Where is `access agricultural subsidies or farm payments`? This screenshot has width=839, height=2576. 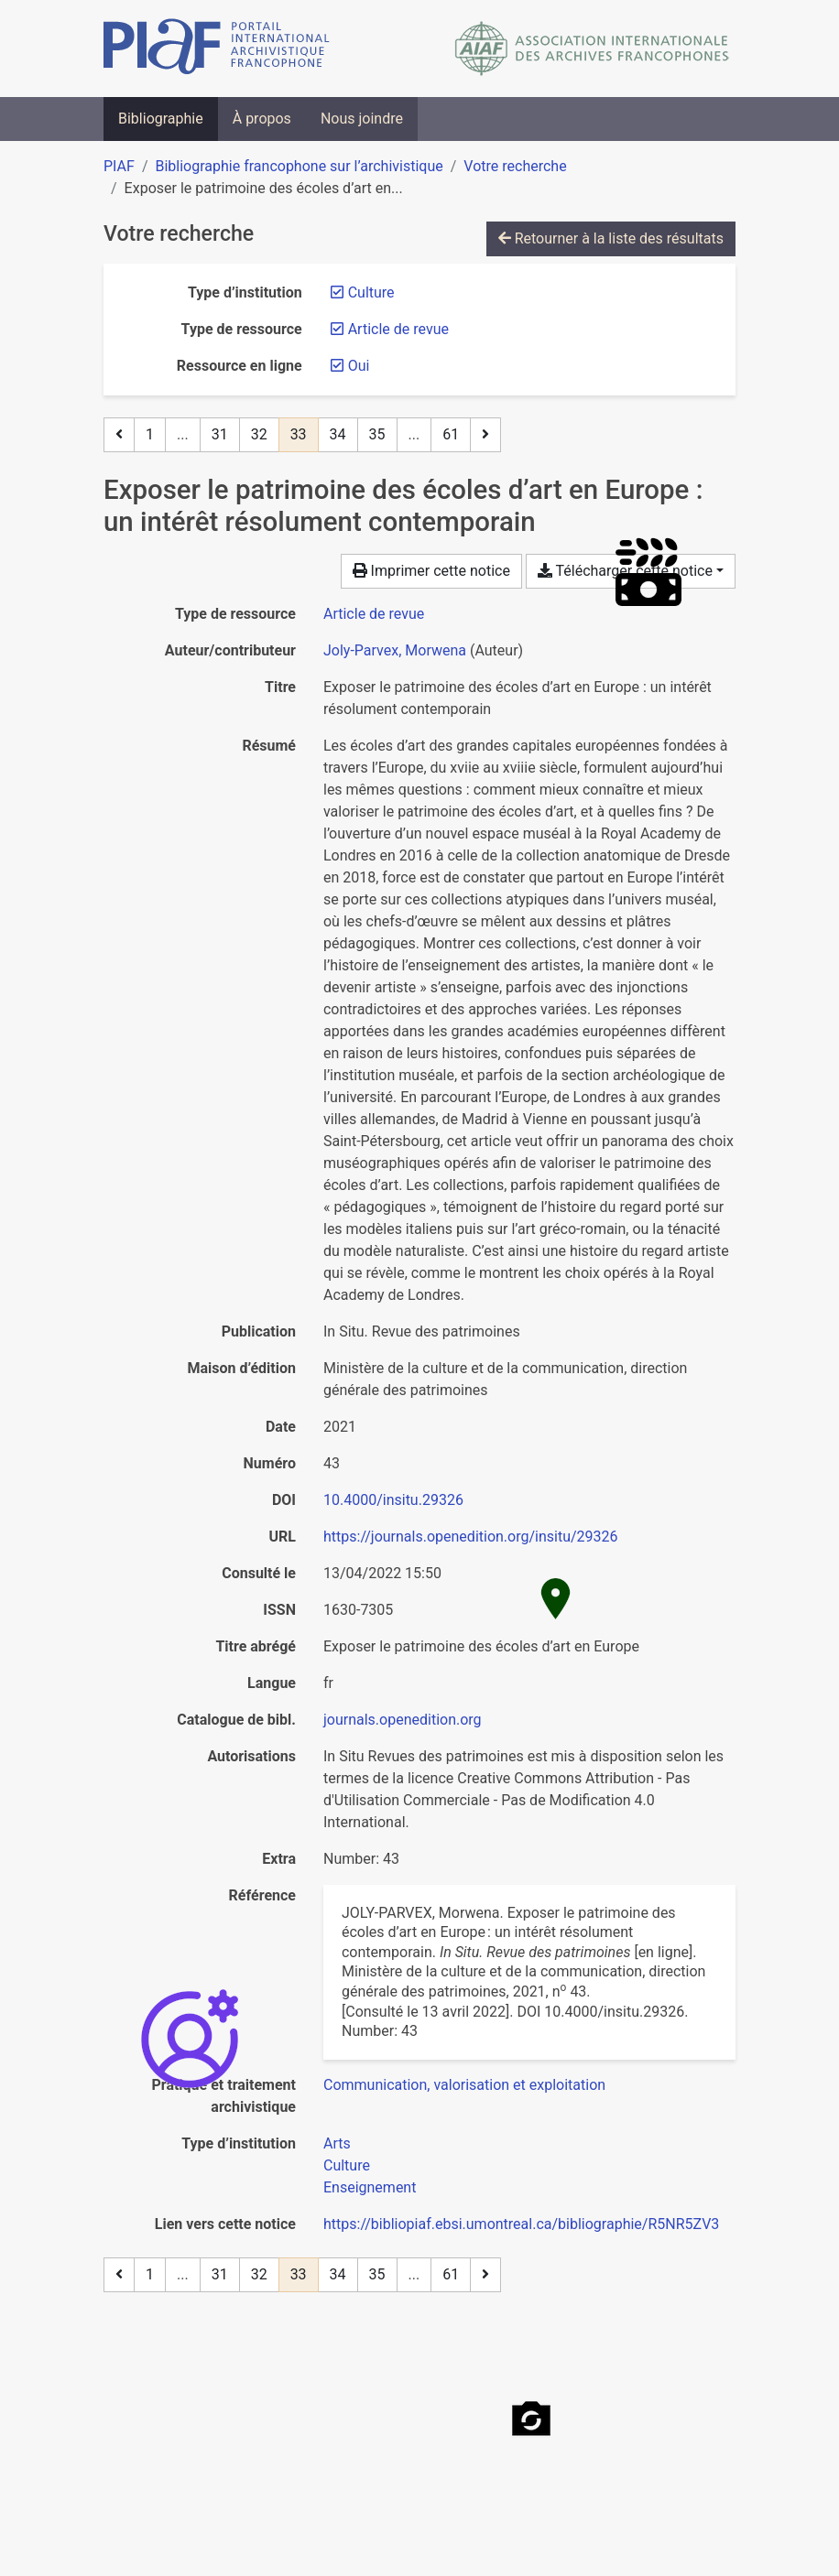
access agricultural subsidies or farm payments is located at coordinates (648, 573).